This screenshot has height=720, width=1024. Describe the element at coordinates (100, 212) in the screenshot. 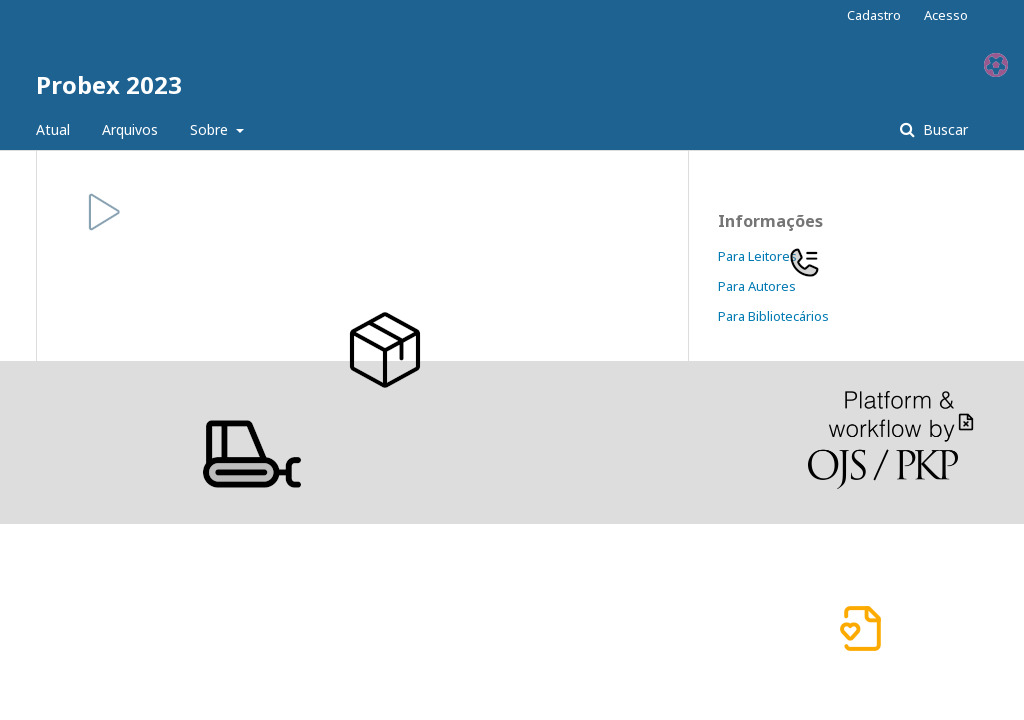

I see `start playing media content` at that location.